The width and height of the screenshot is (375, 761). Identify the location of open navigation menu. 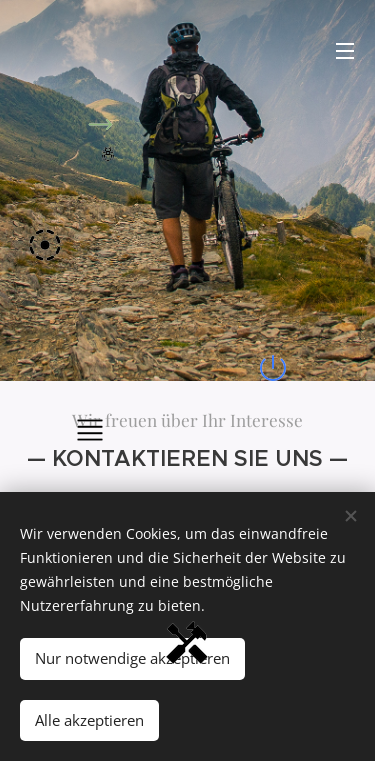
(90, 430).